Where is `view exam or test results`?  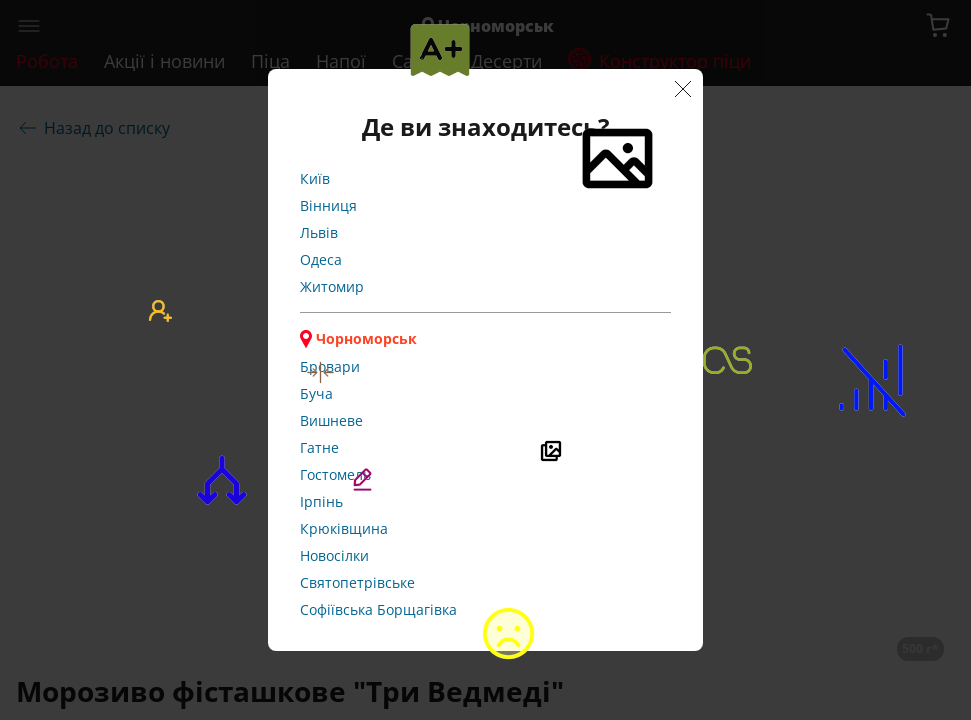
view exam or test results is located at coordinates (440, 49).